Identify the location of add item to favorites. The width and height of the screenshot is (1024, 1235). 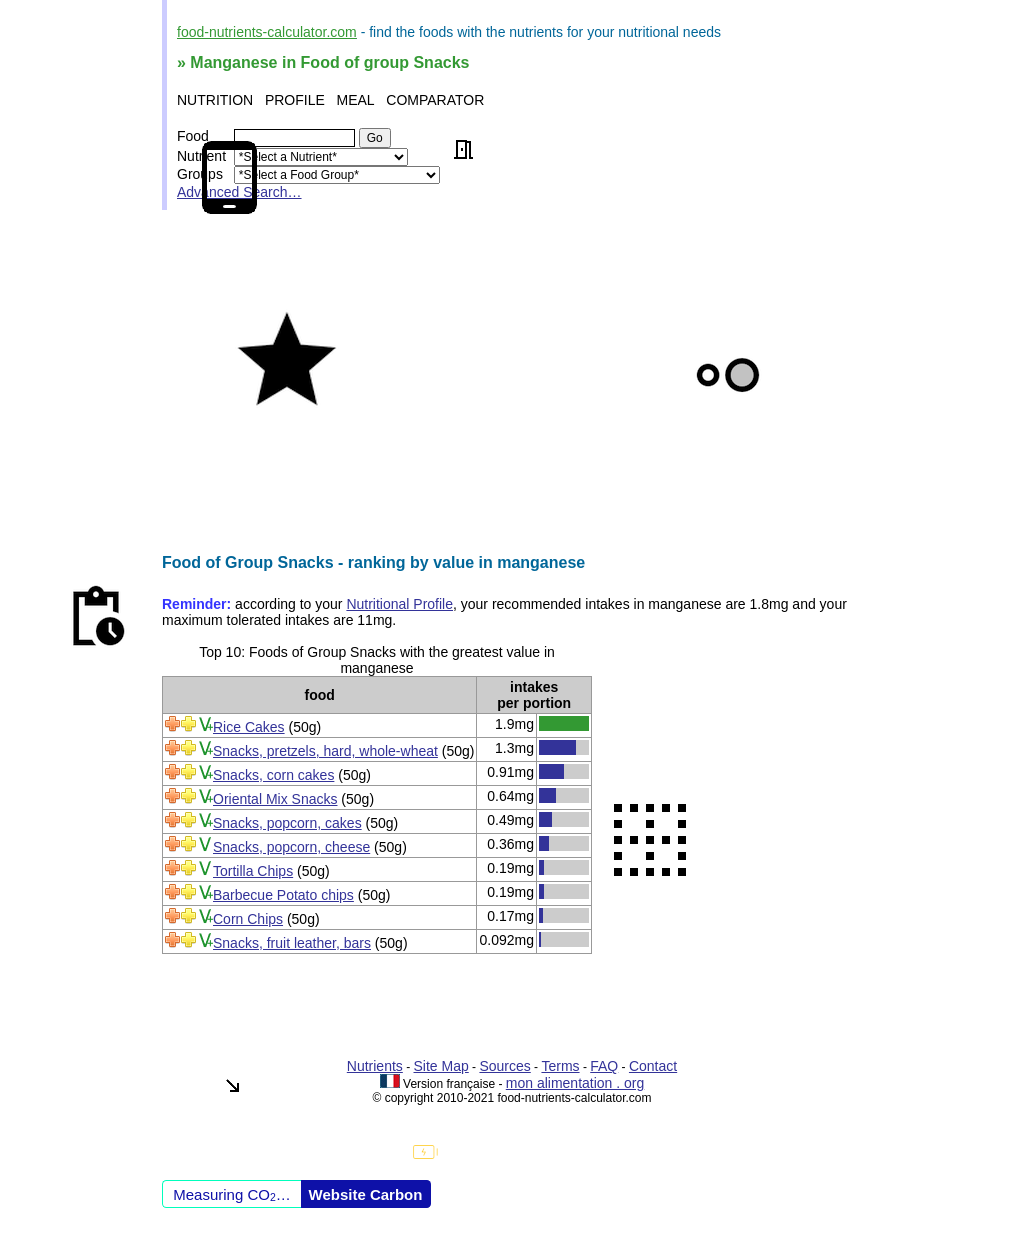
(287, 361).